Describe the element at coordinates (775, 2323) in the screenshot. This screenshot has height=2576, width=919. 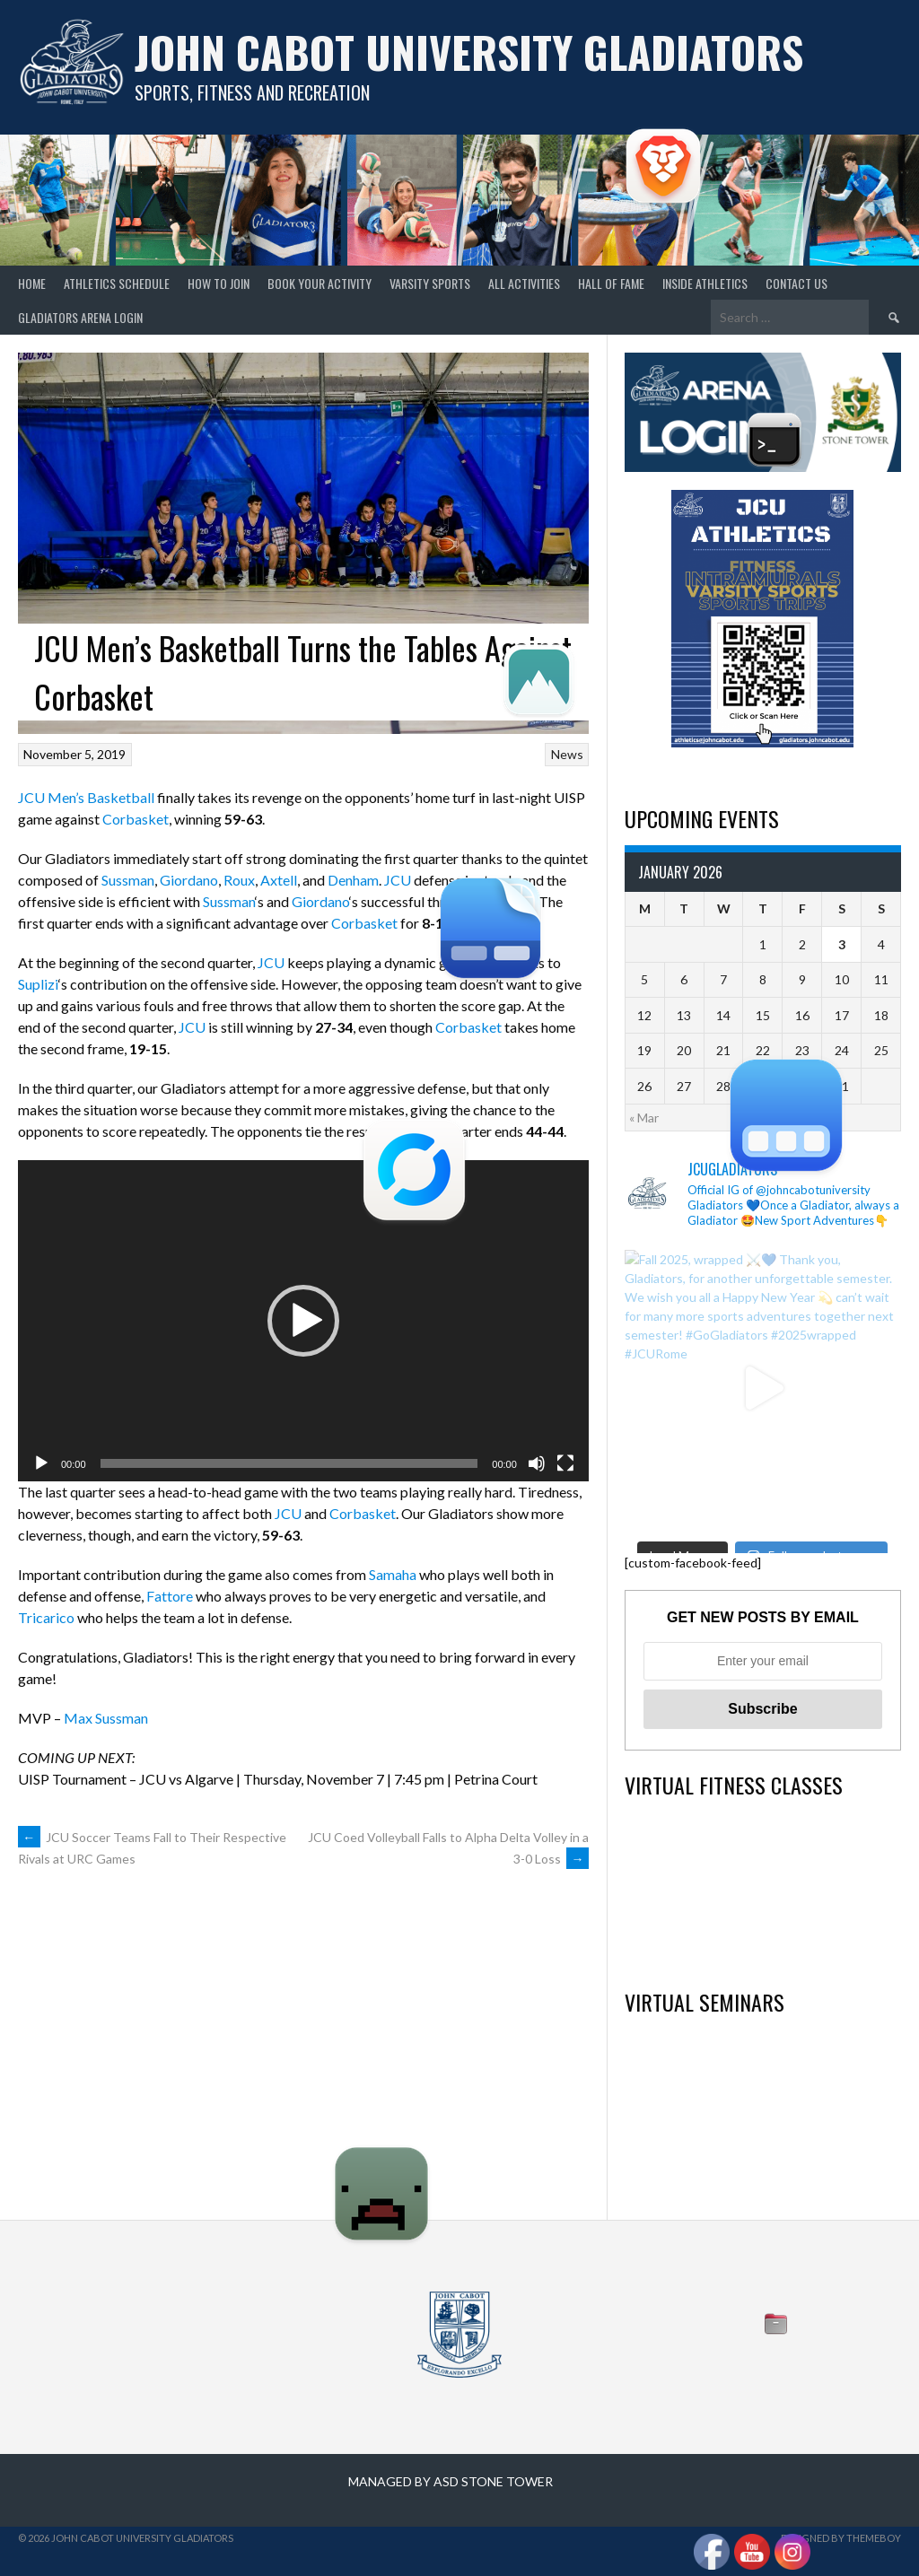
I see `open the file manager application` at that location.